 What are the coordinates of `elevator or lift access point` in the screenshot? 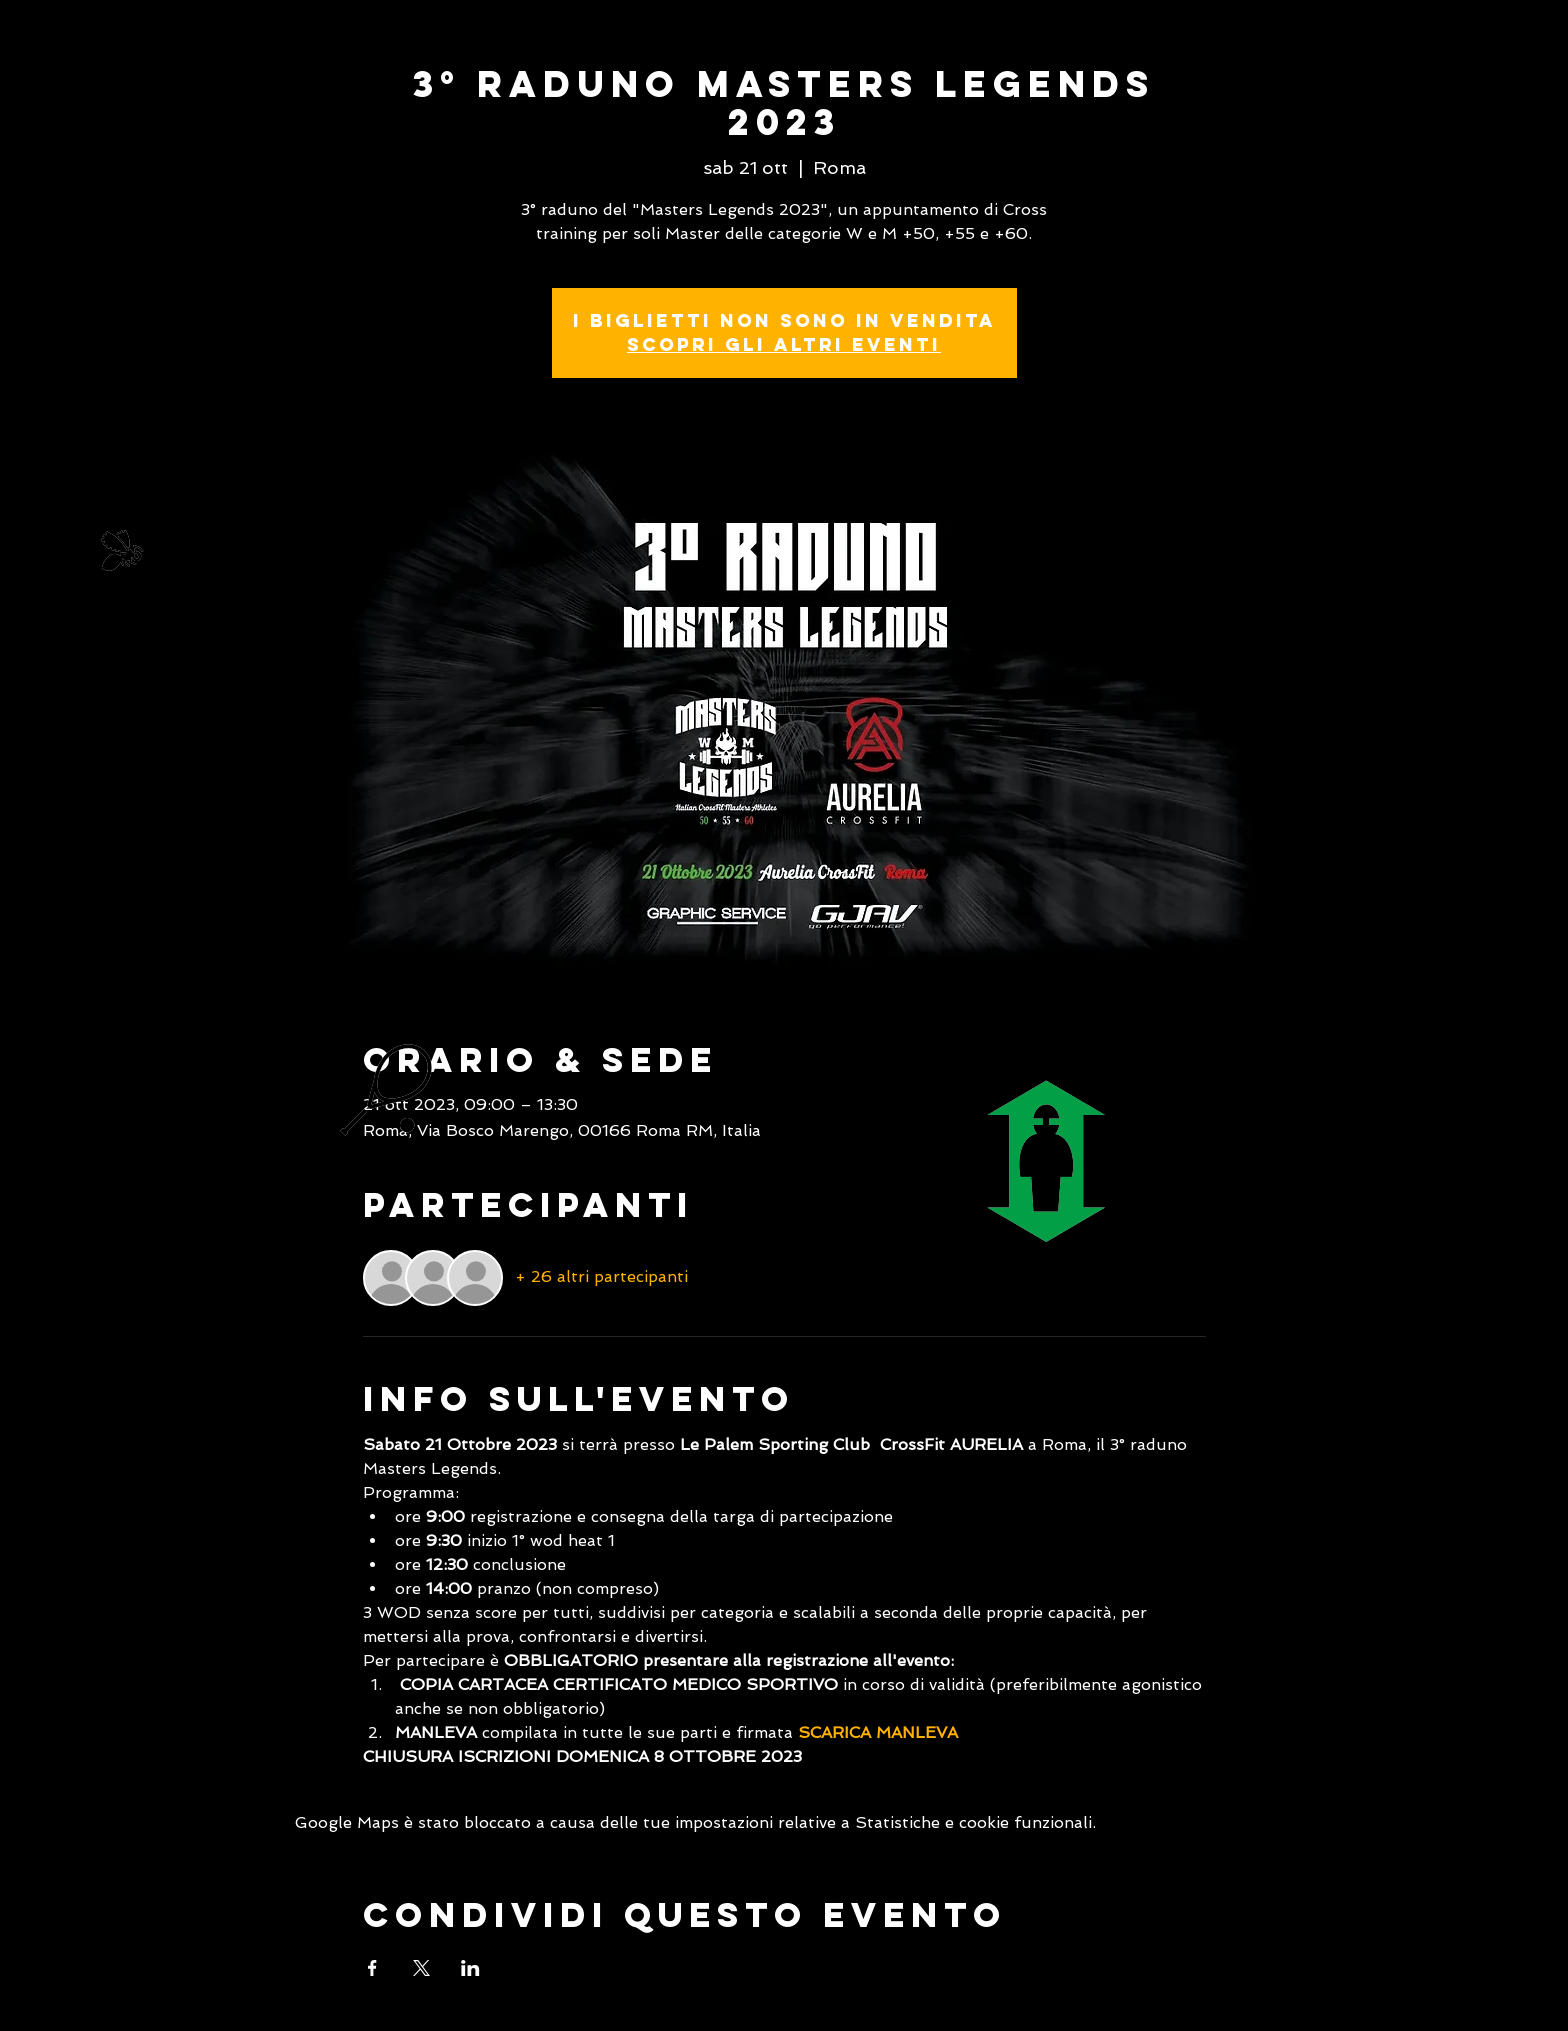 It's located at (1045, 1159).